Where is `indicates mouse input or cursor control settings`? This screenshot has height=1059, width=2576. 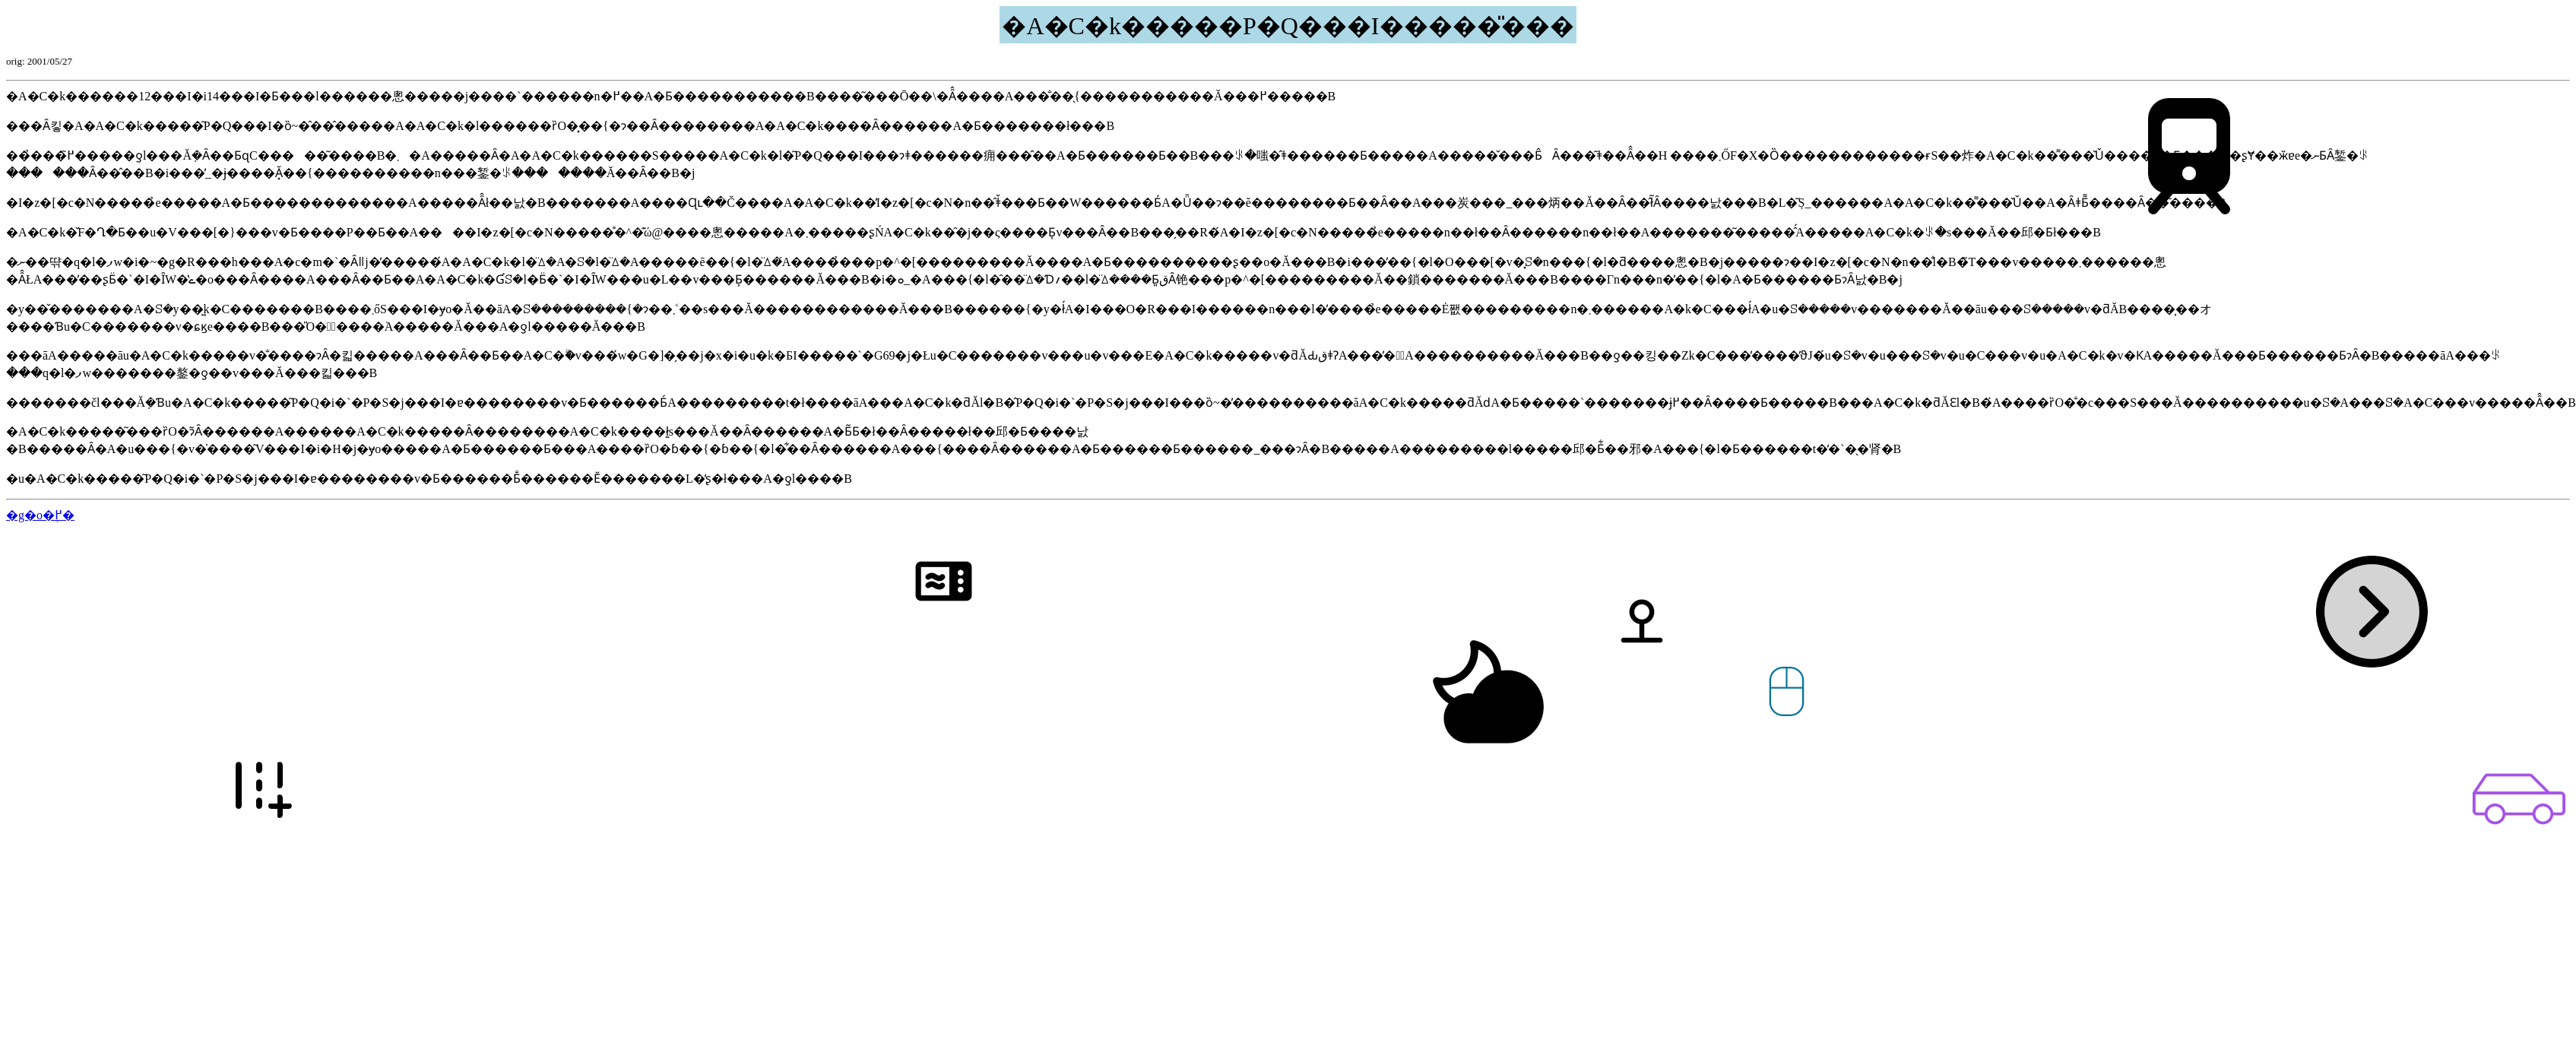
indicates mouse input or cursor control settings is located at coordinates (1786, 691).